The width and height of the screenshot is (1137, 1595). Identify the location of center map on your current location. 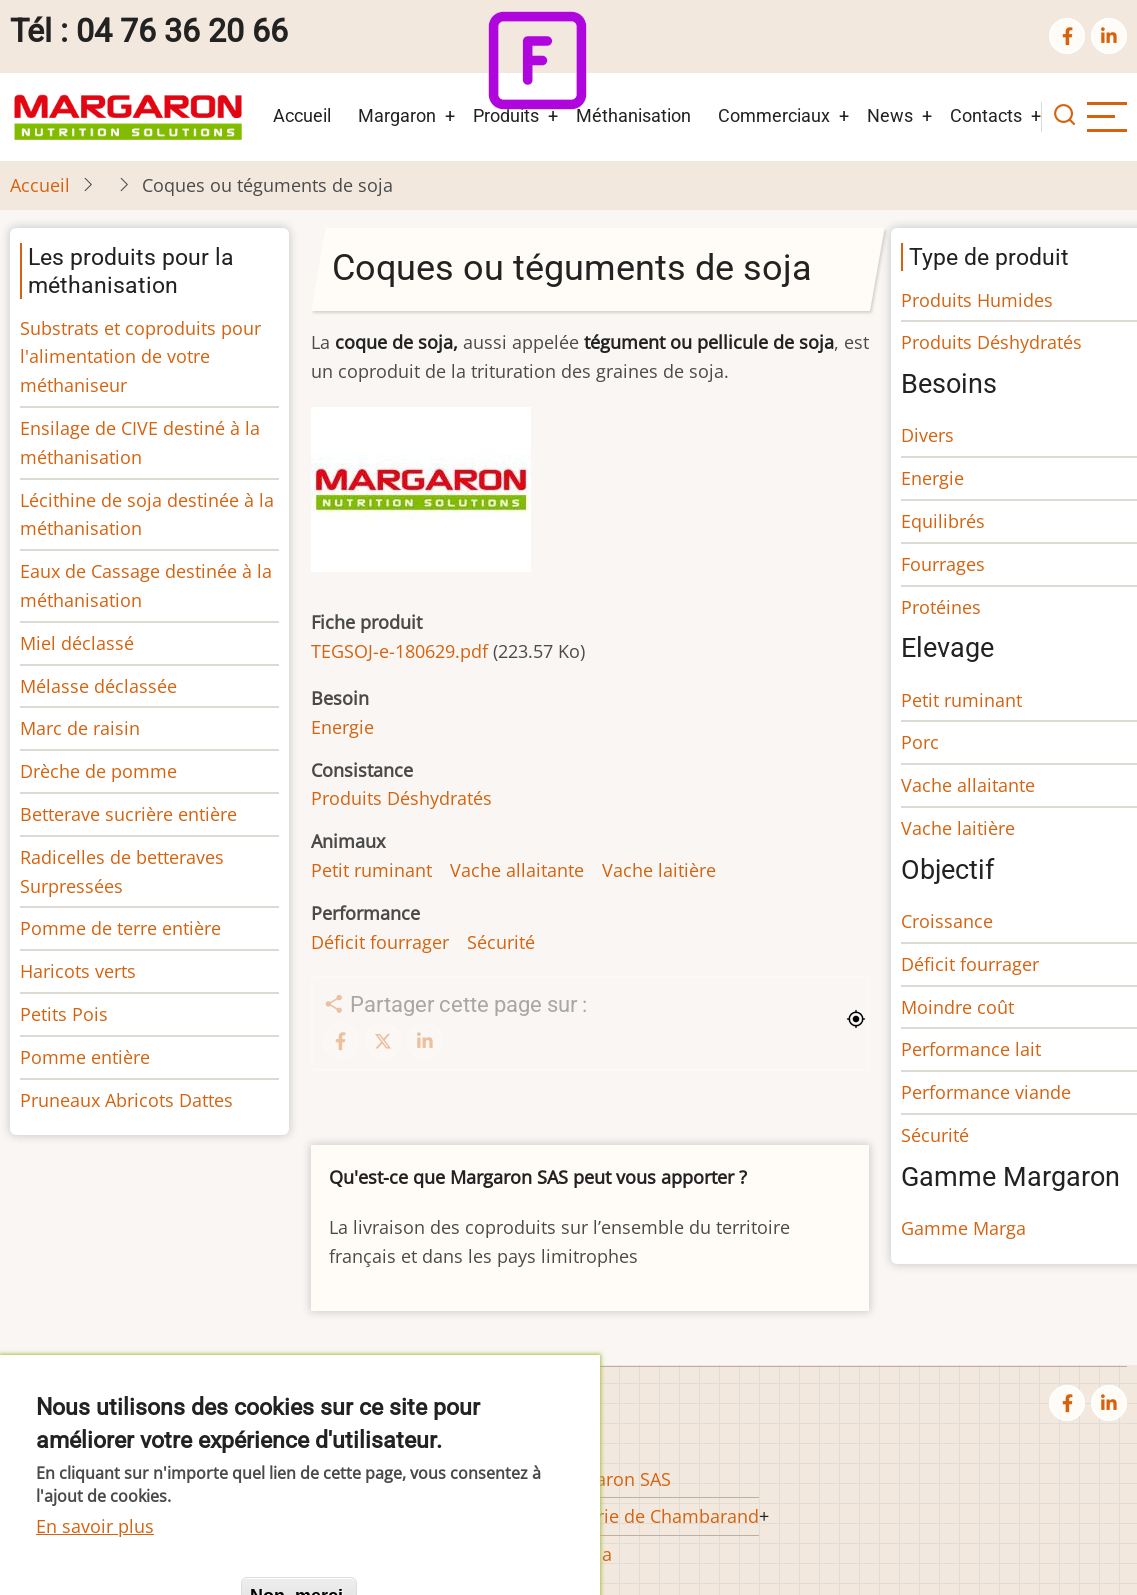
(856, 1019).